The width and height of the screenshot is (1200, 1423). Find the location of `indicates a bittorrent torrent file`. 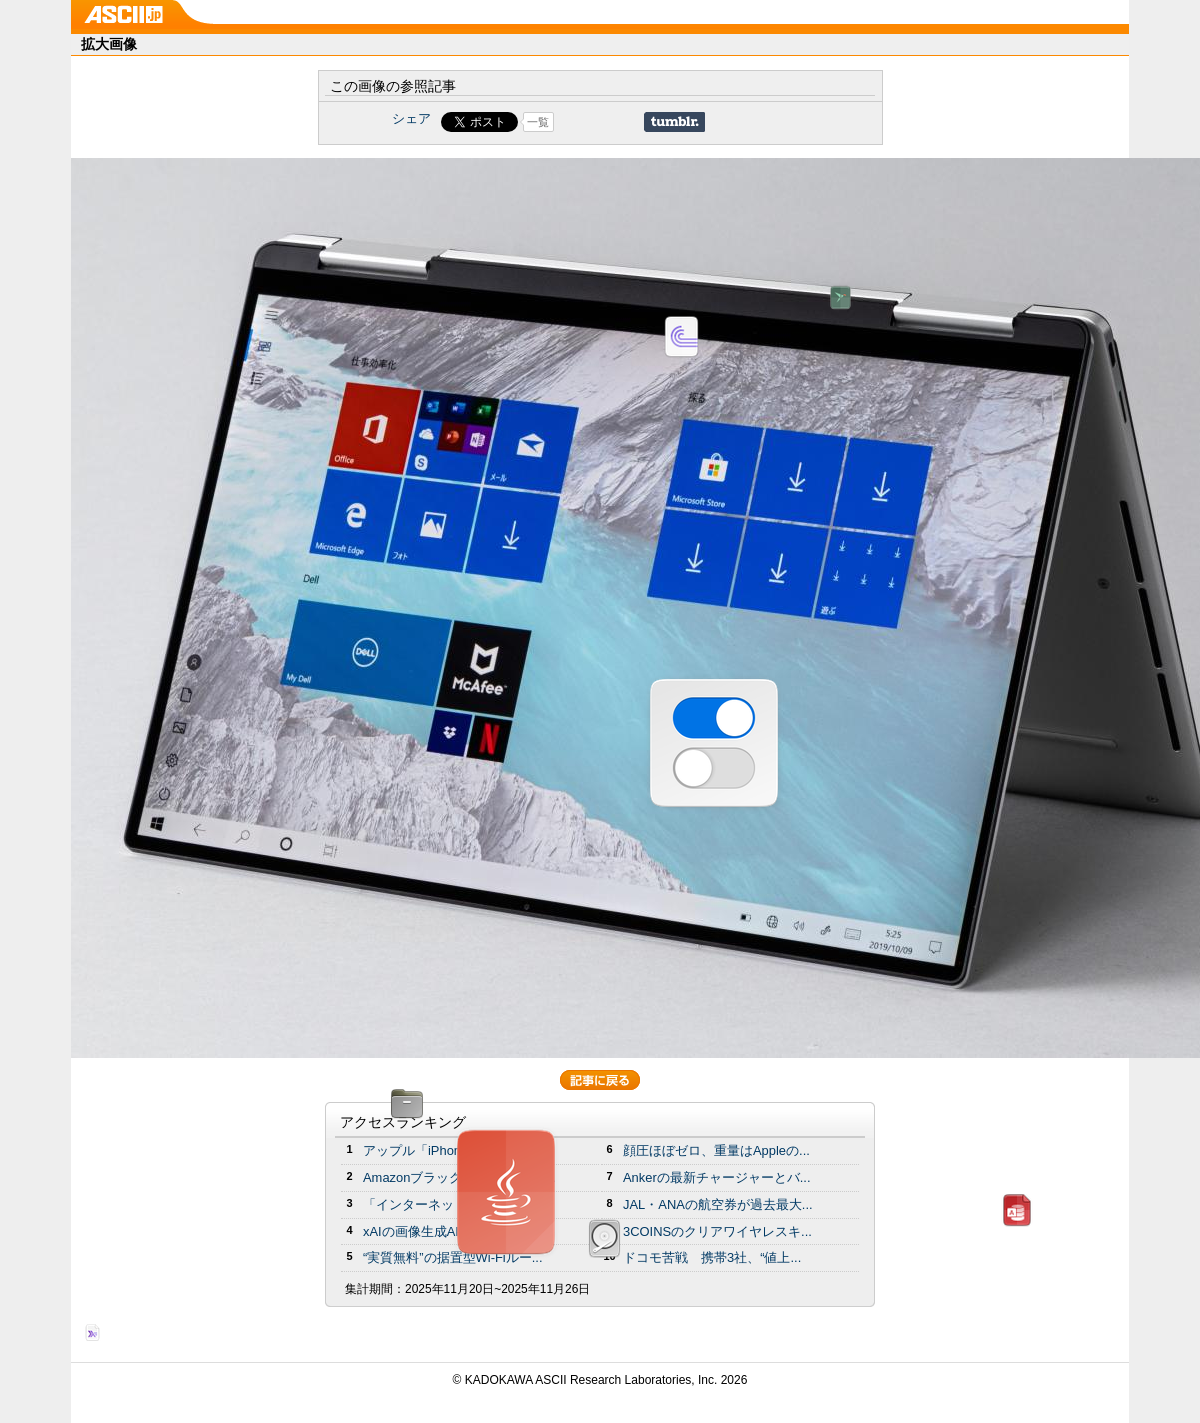

indicates a bittorrent torrent file is located at coordinates (681, 336).